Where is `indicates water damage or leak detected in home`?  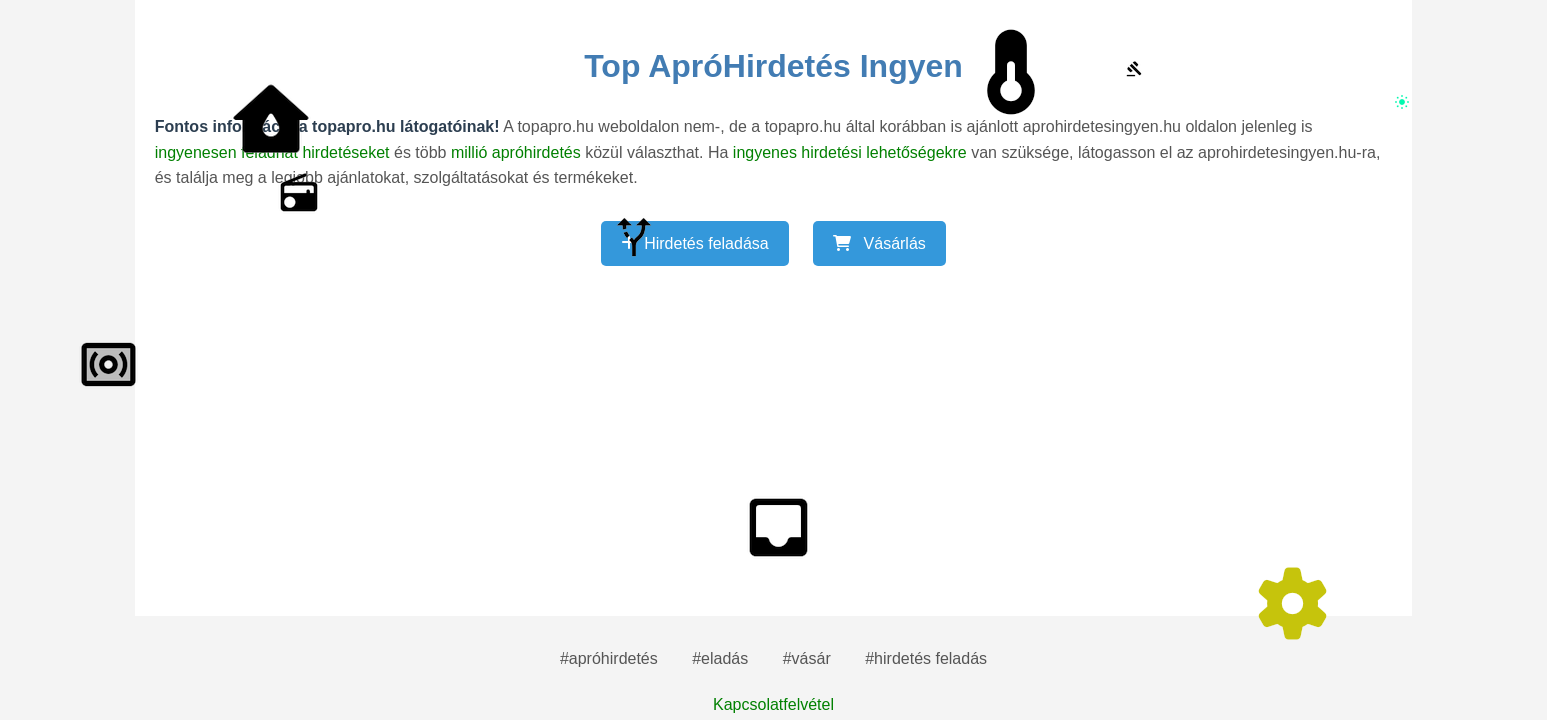
indicates water damage or leak detected in home is located at coordinates (271, 120).